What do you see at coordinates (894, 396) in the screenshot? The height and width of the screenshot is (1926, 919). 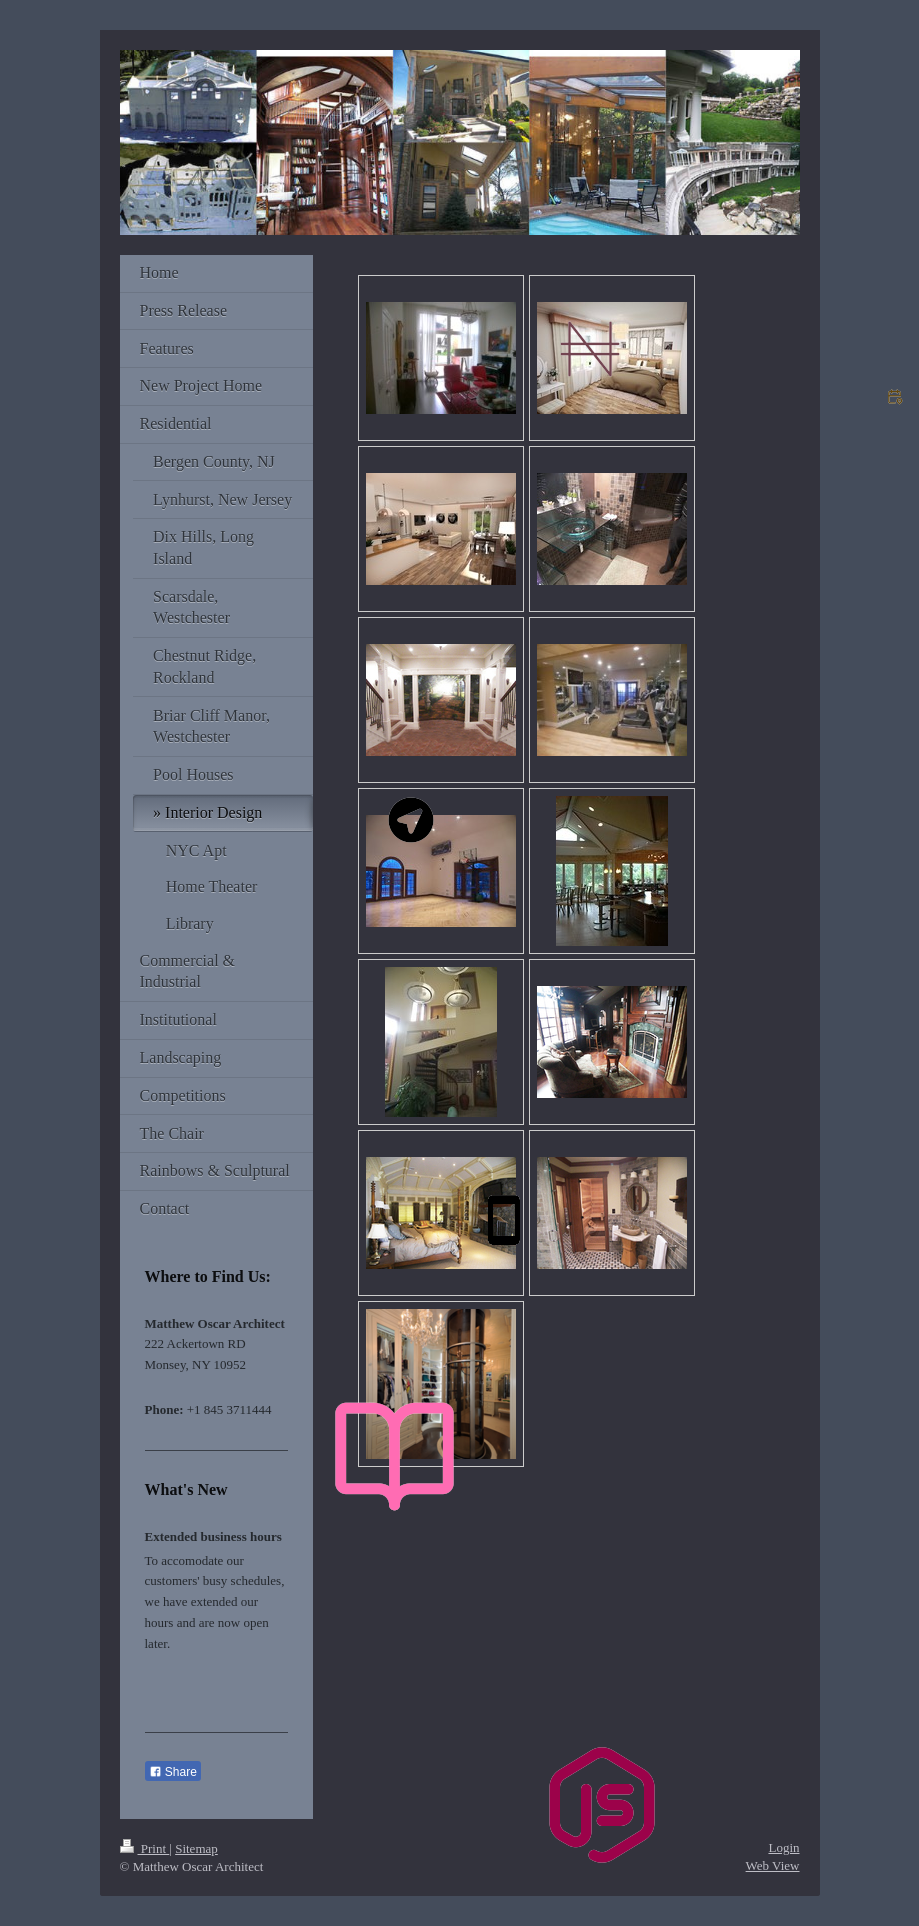 I see `pin an event to a specific location` at bounding box center [894, 396].